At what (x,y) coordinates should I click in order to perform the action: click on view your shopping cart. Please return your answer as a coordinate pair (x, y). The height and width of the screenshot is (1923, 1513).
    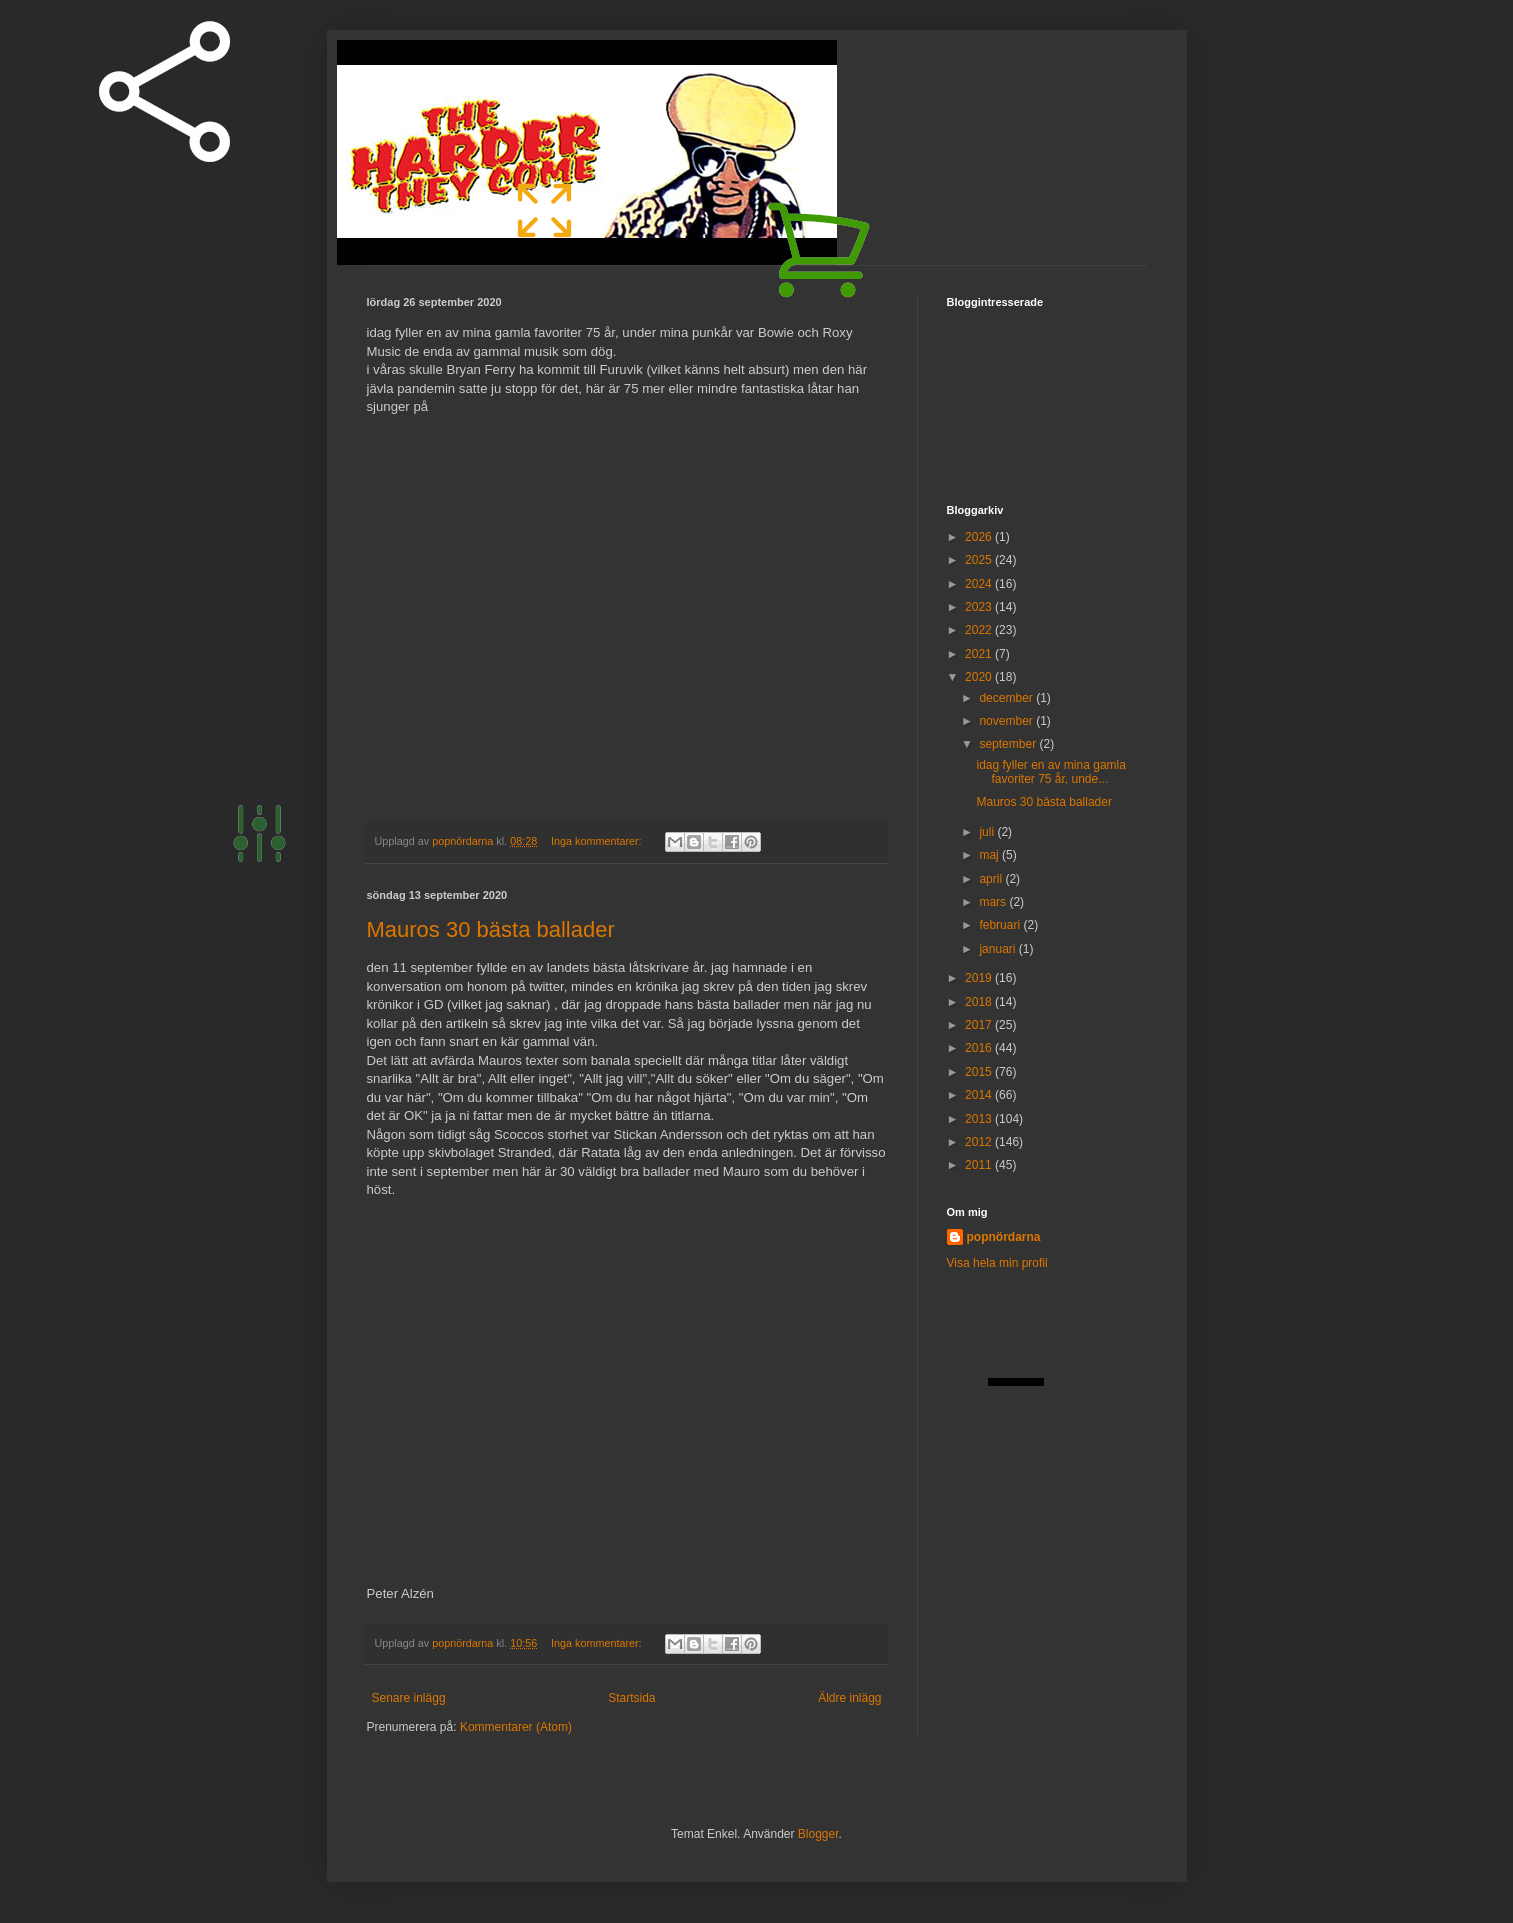
    Looking at the image, I should click on (819, 250).